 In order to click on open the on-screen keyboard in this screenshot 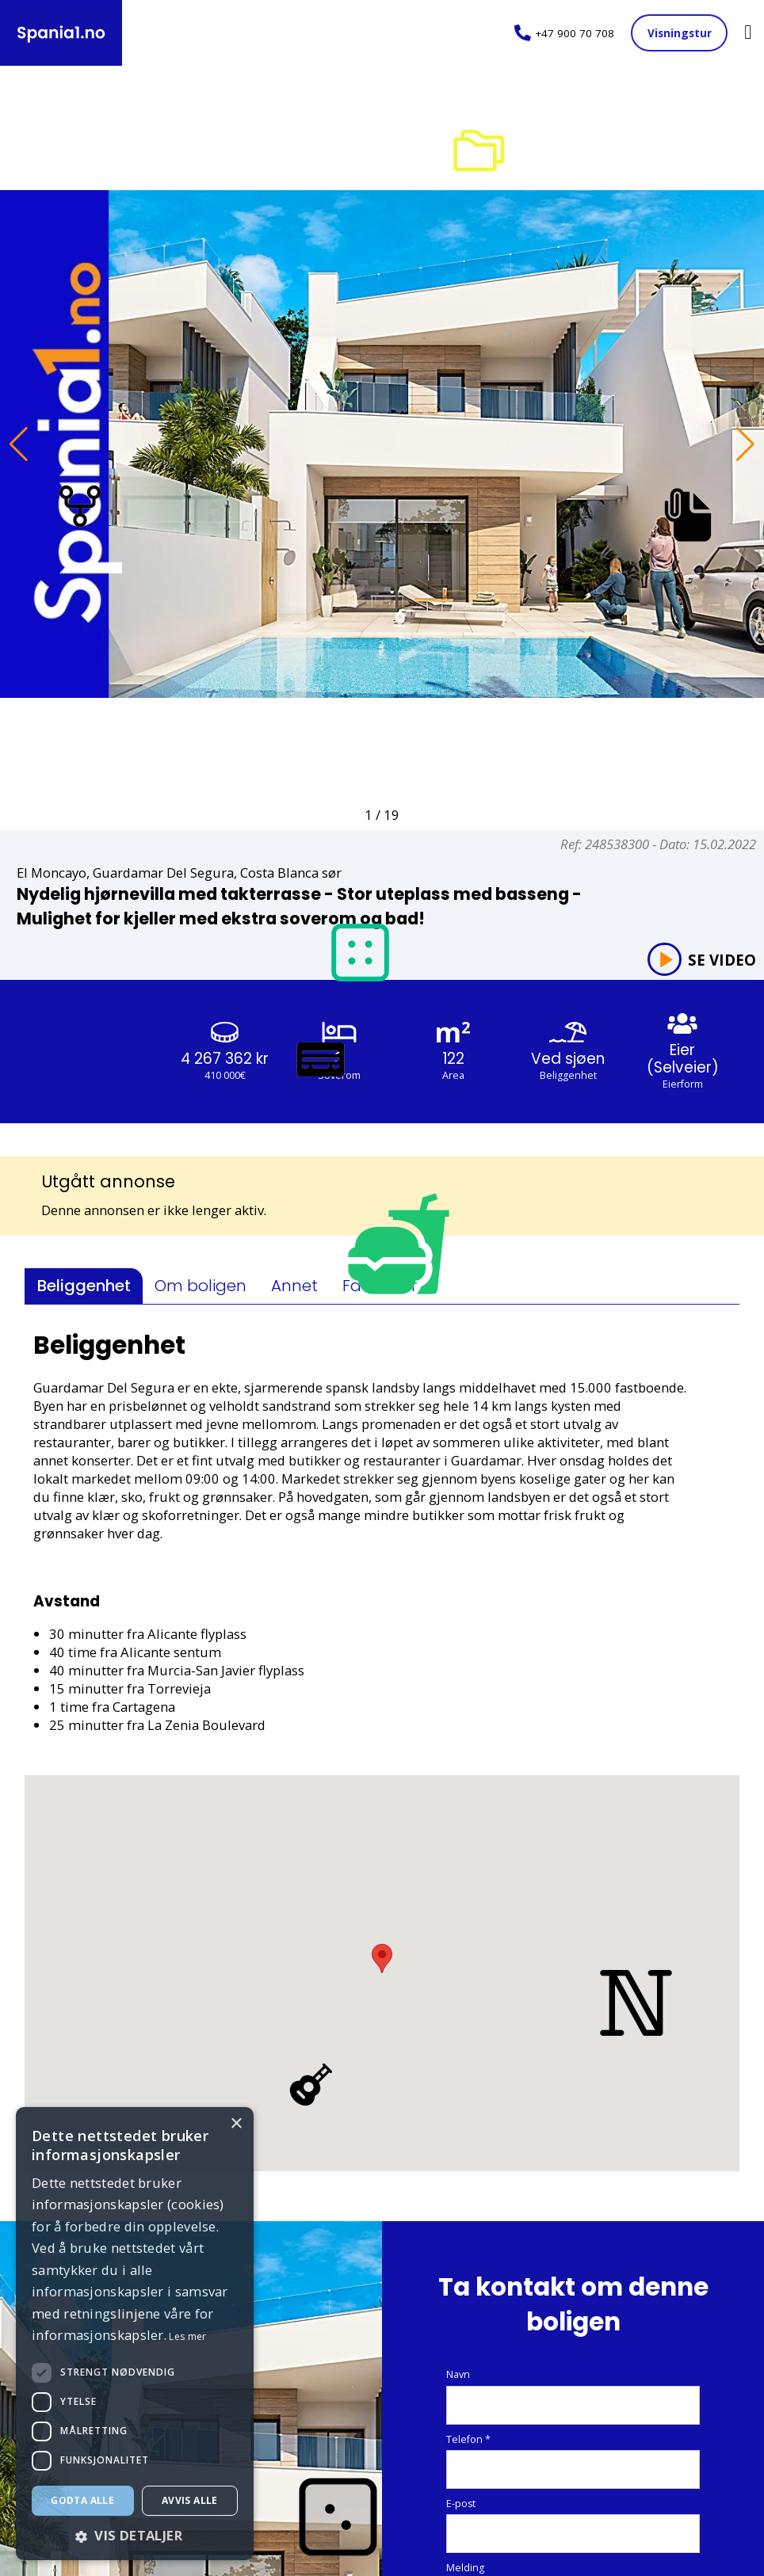, I will do `click(320, 1059)`.